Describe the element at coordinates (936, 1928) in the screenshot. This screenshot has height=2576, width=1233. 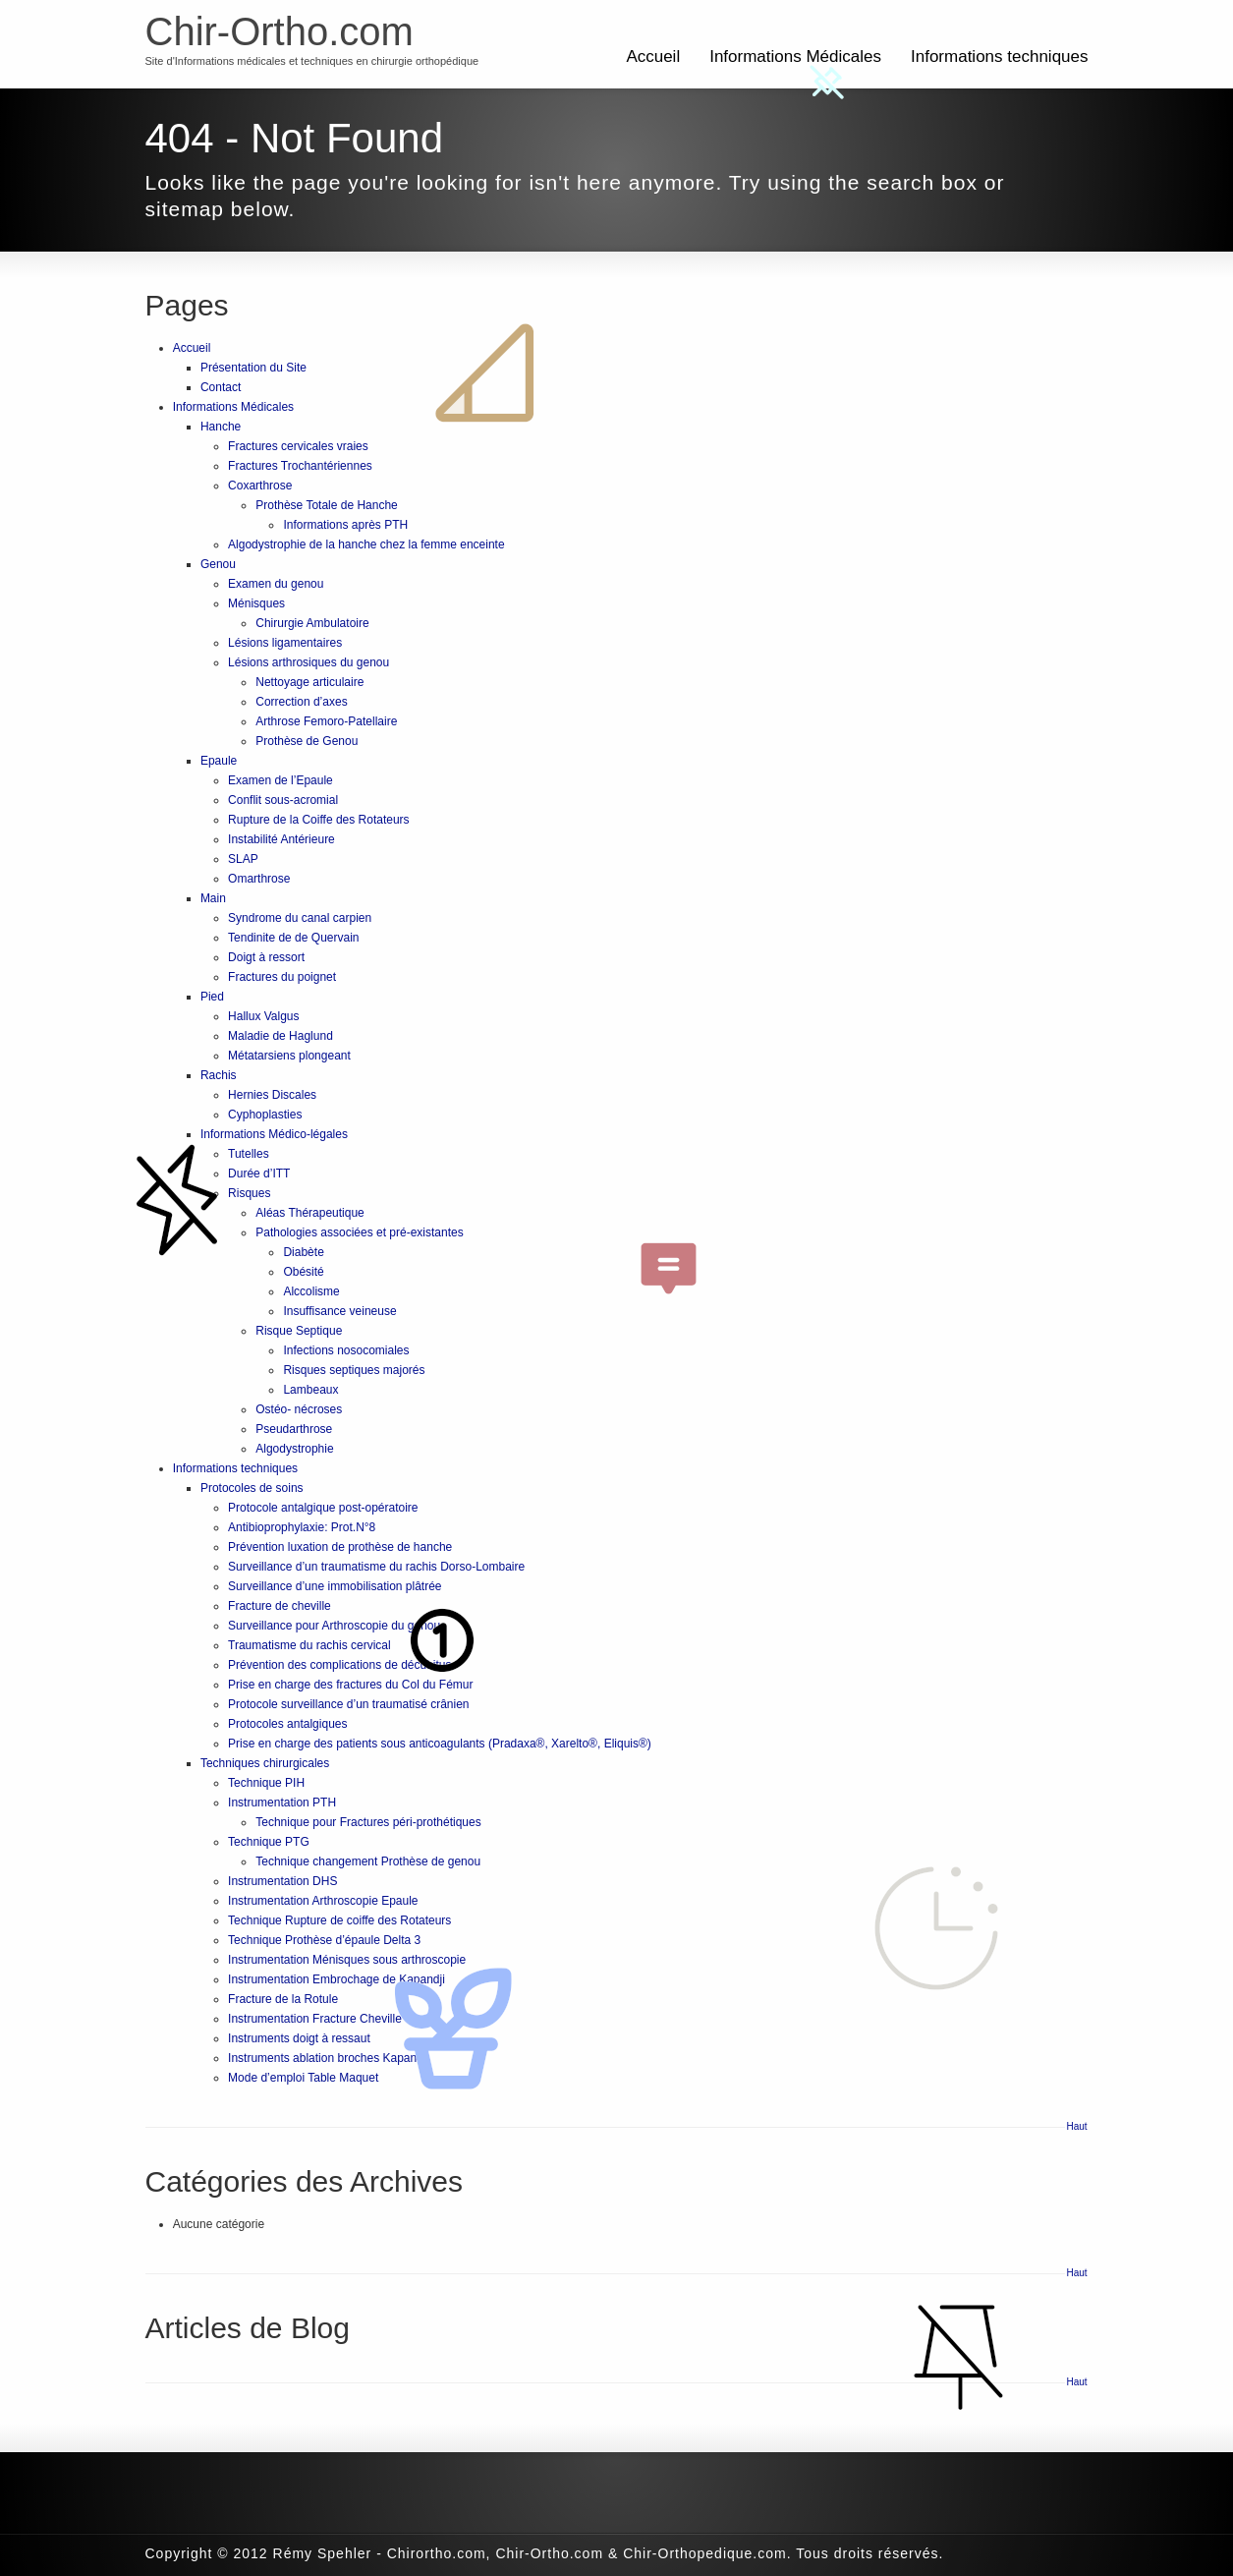
I see `view countdown timer` at that location.